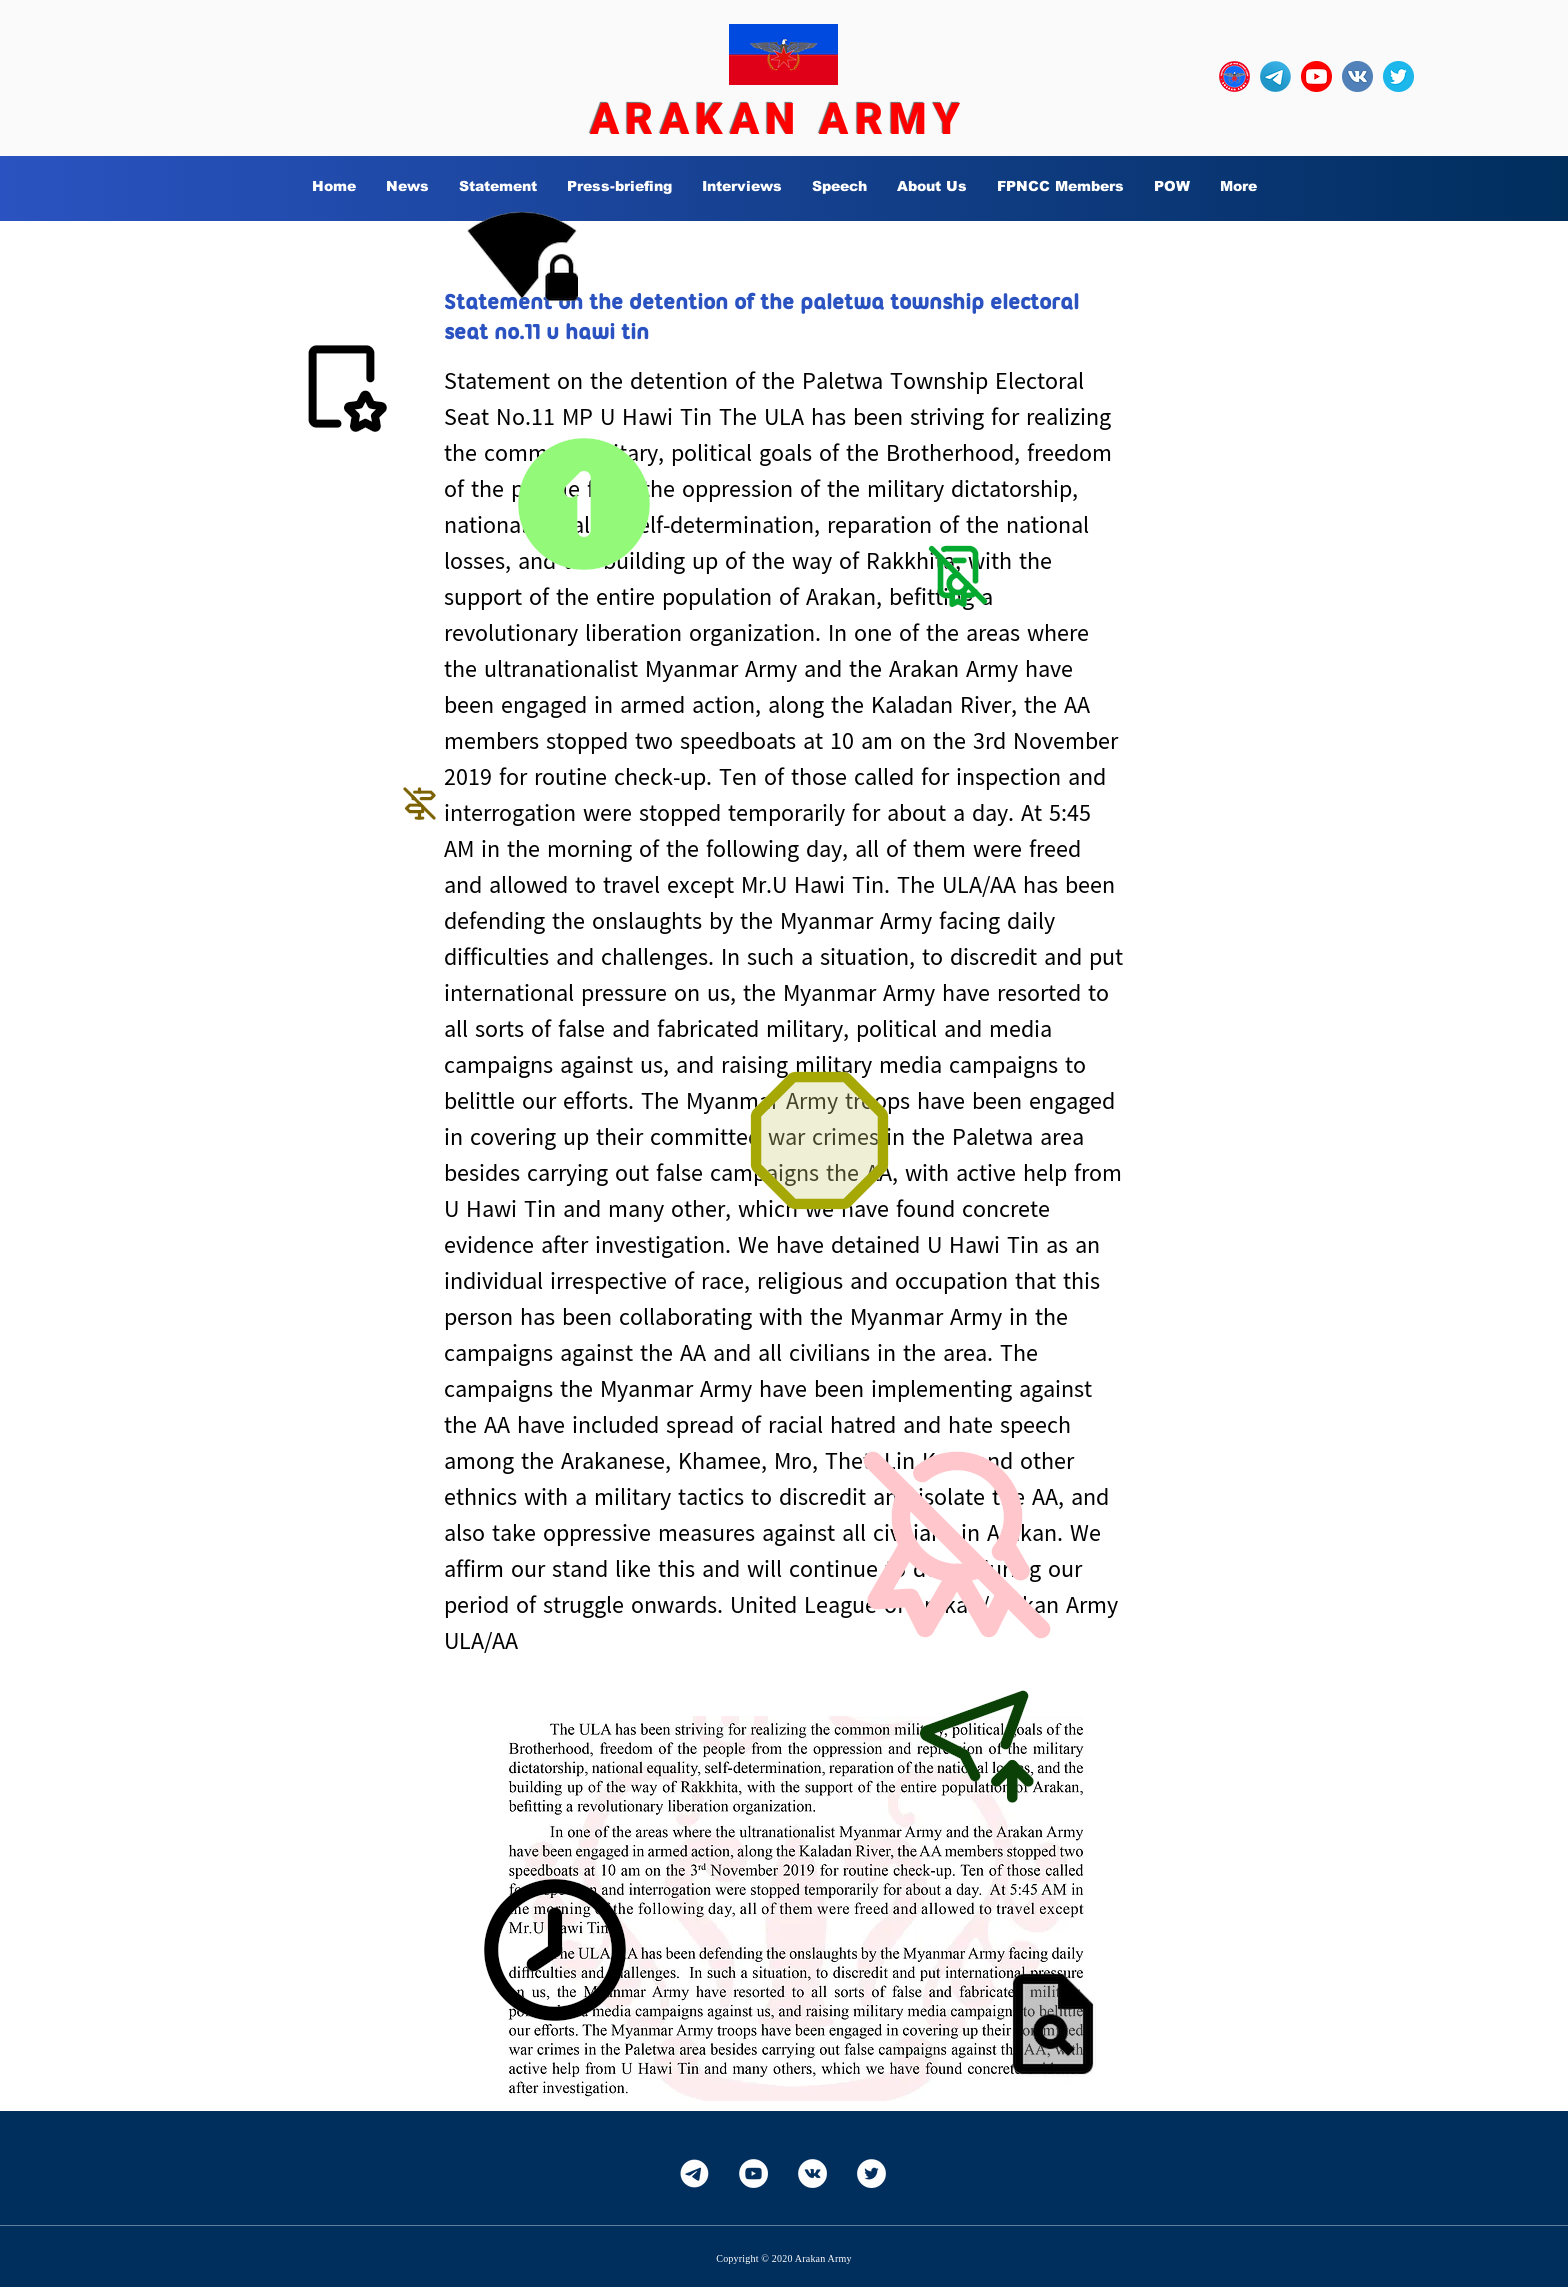 This screenshot has width=1568, height=2287. What do you see at coordinates (958, 575) in the screenshot?
I see `certificate or credential unavailable` at bounding box center [958, 575].